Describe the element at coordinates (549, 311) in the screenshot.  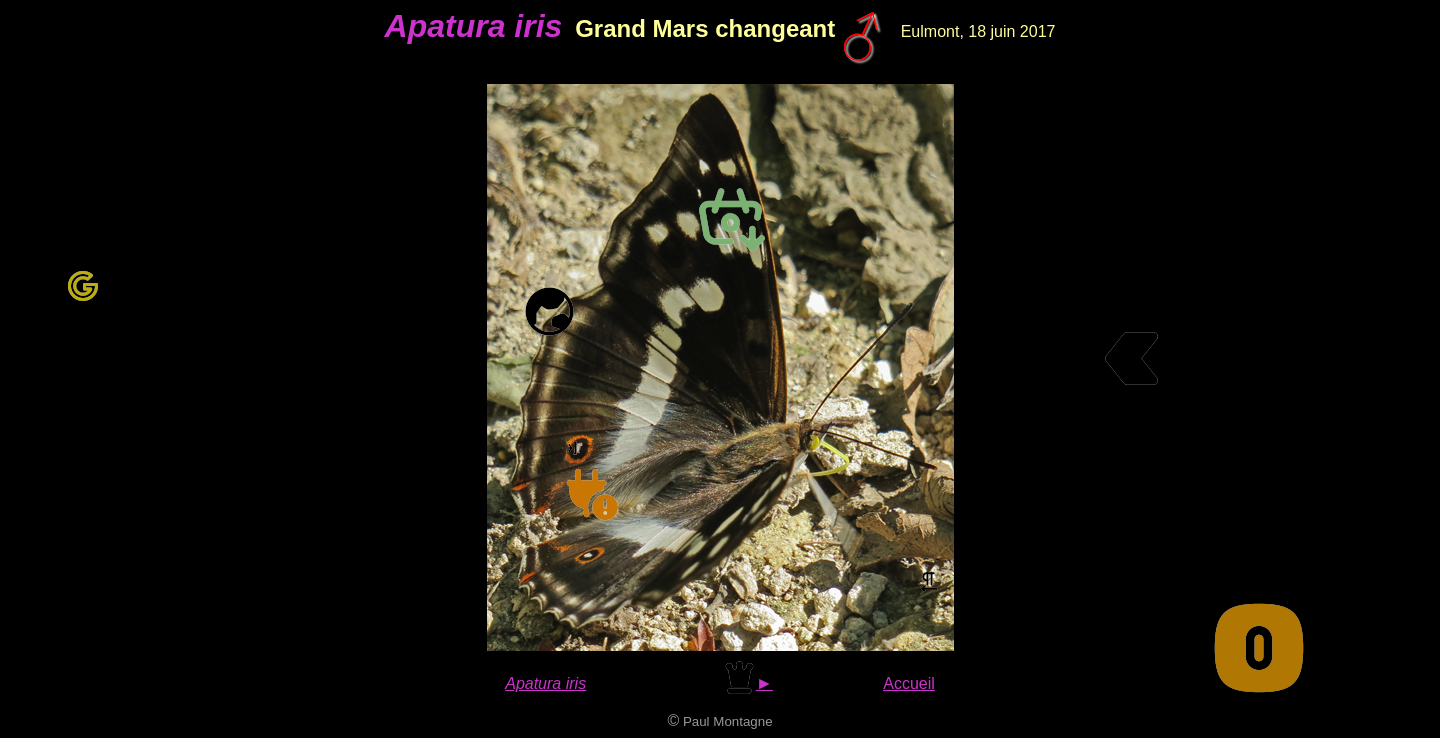
I see `switch to international or global settings` at that location.